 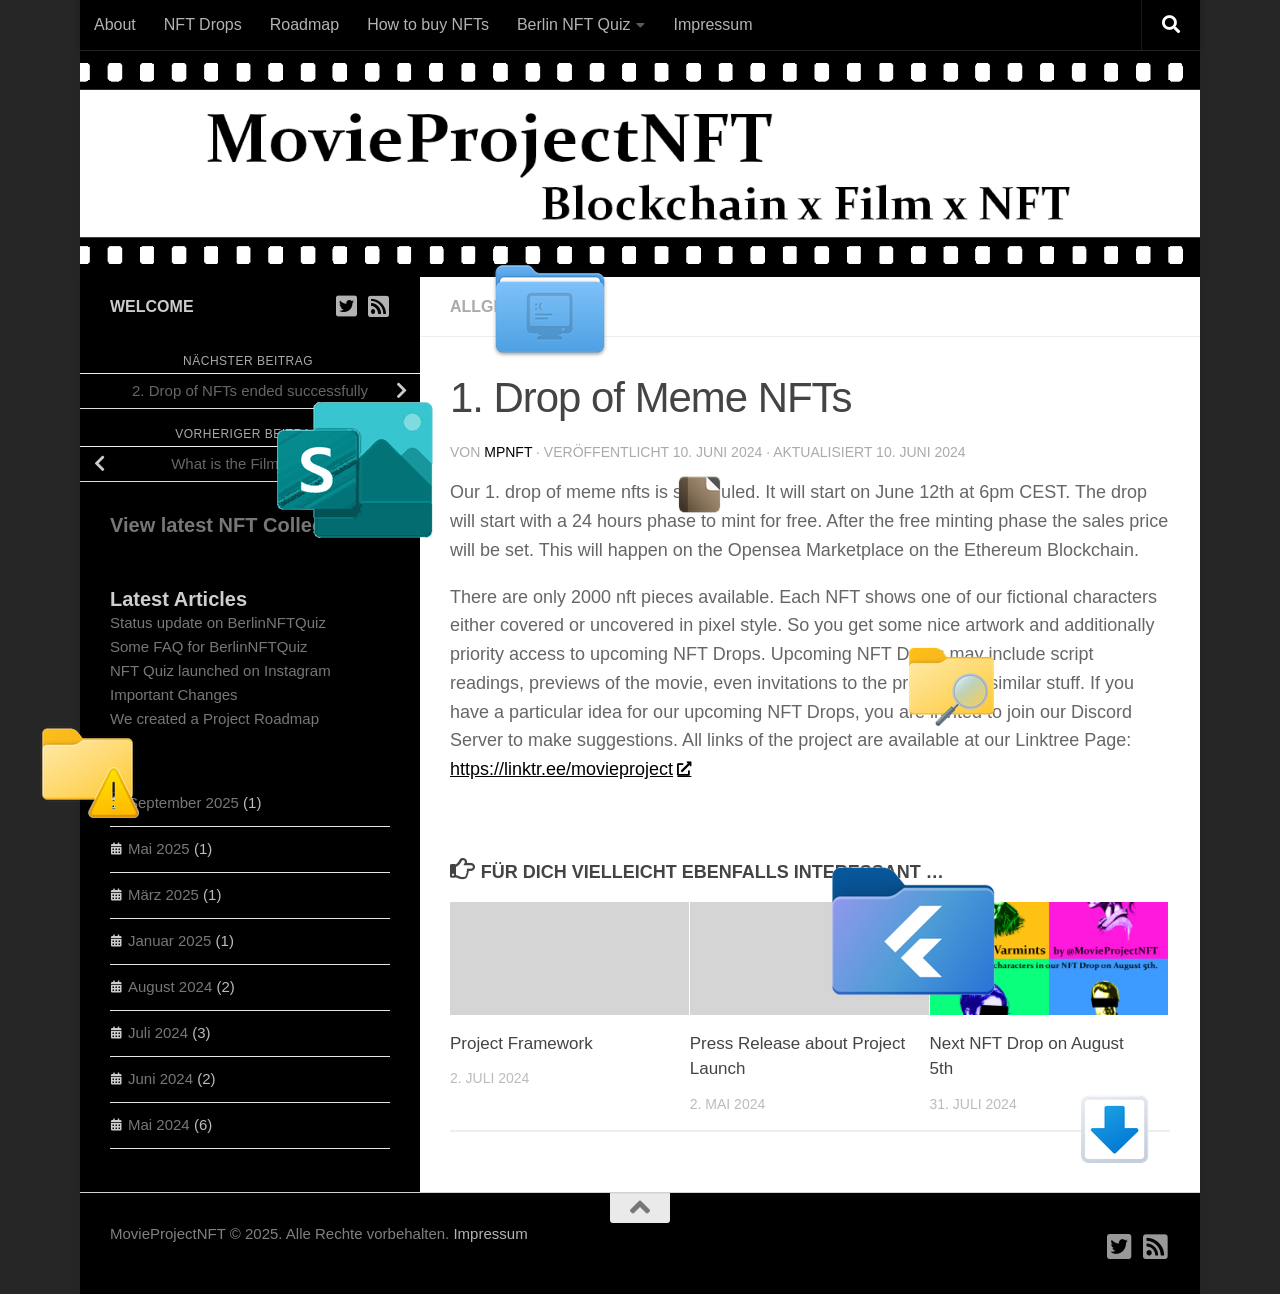 I want to click on change desktop wallpaper settings, so click(x=699, y=493).